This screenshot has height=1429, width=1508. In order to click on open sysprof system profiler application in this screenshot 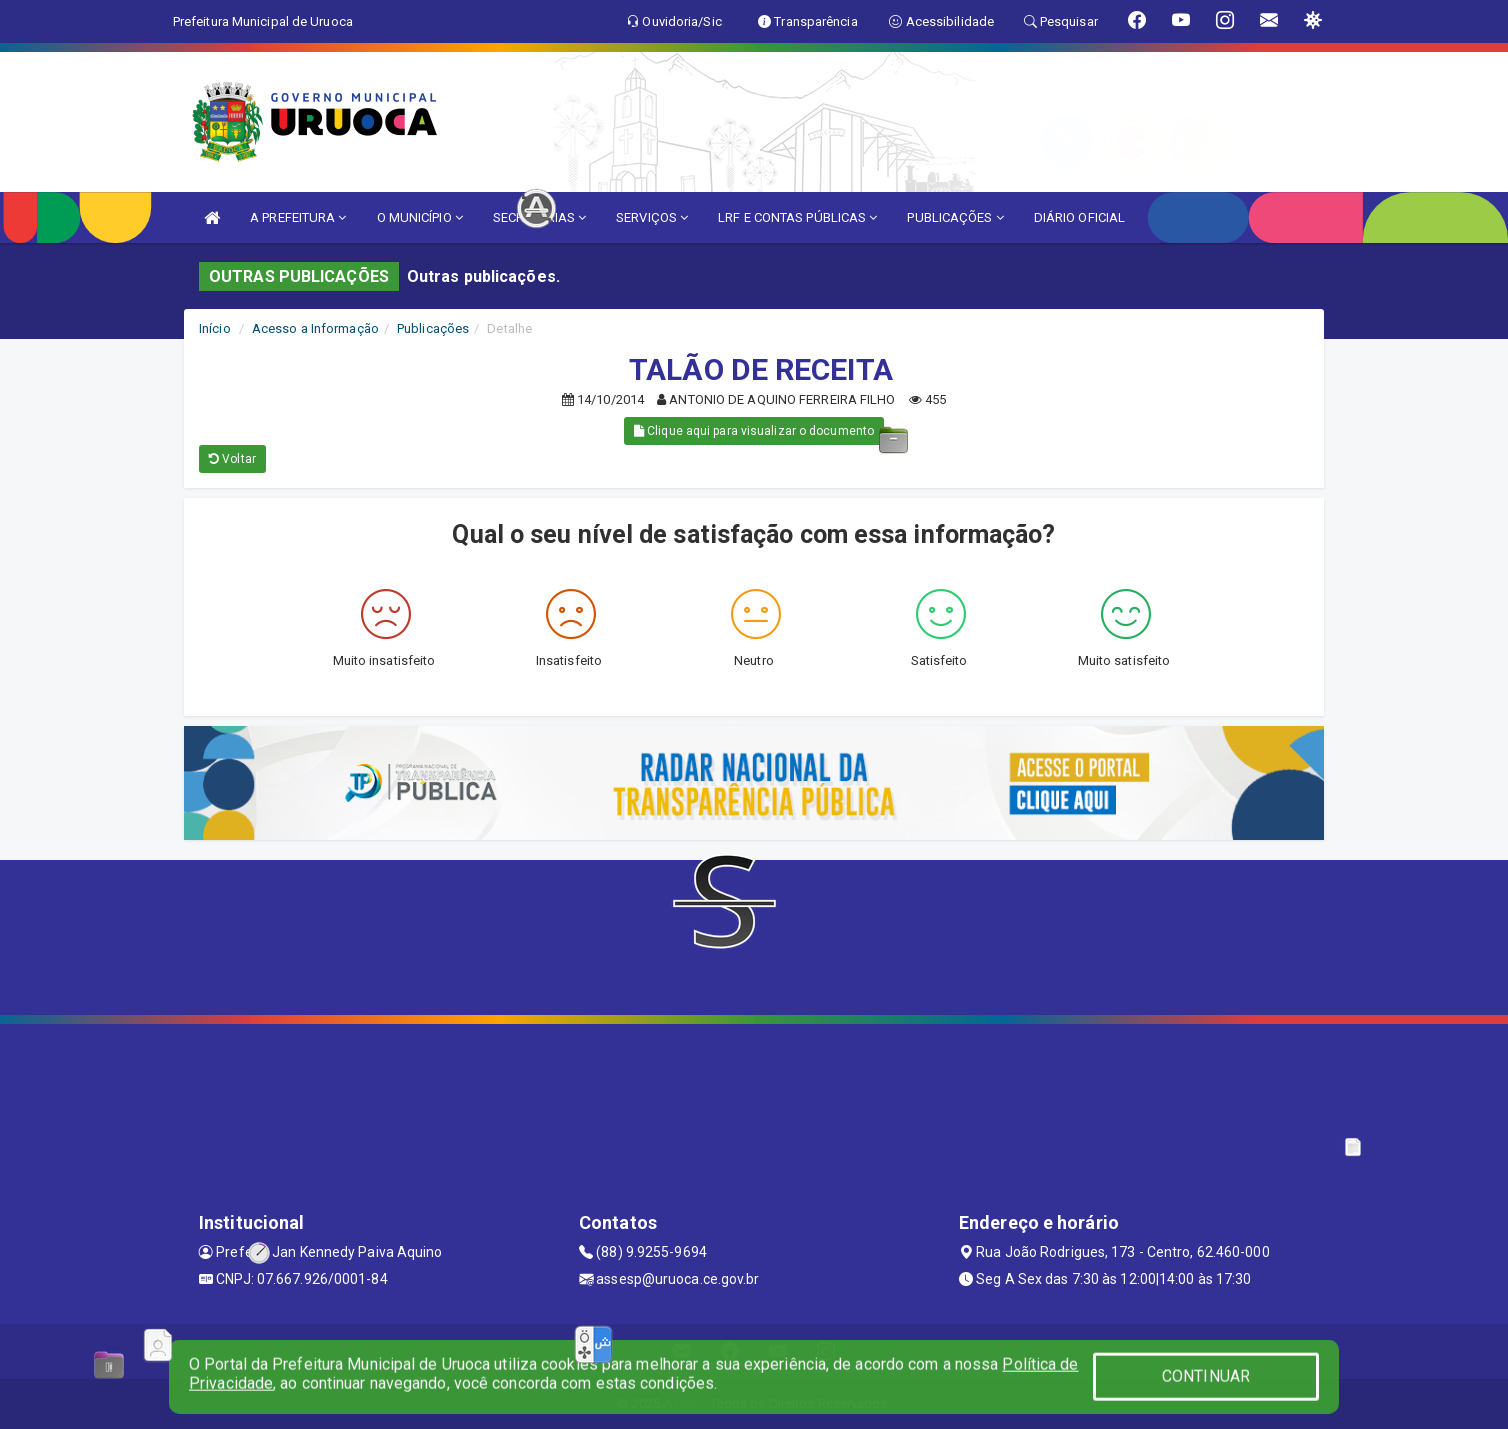, I will do `click(259, 1253)`.